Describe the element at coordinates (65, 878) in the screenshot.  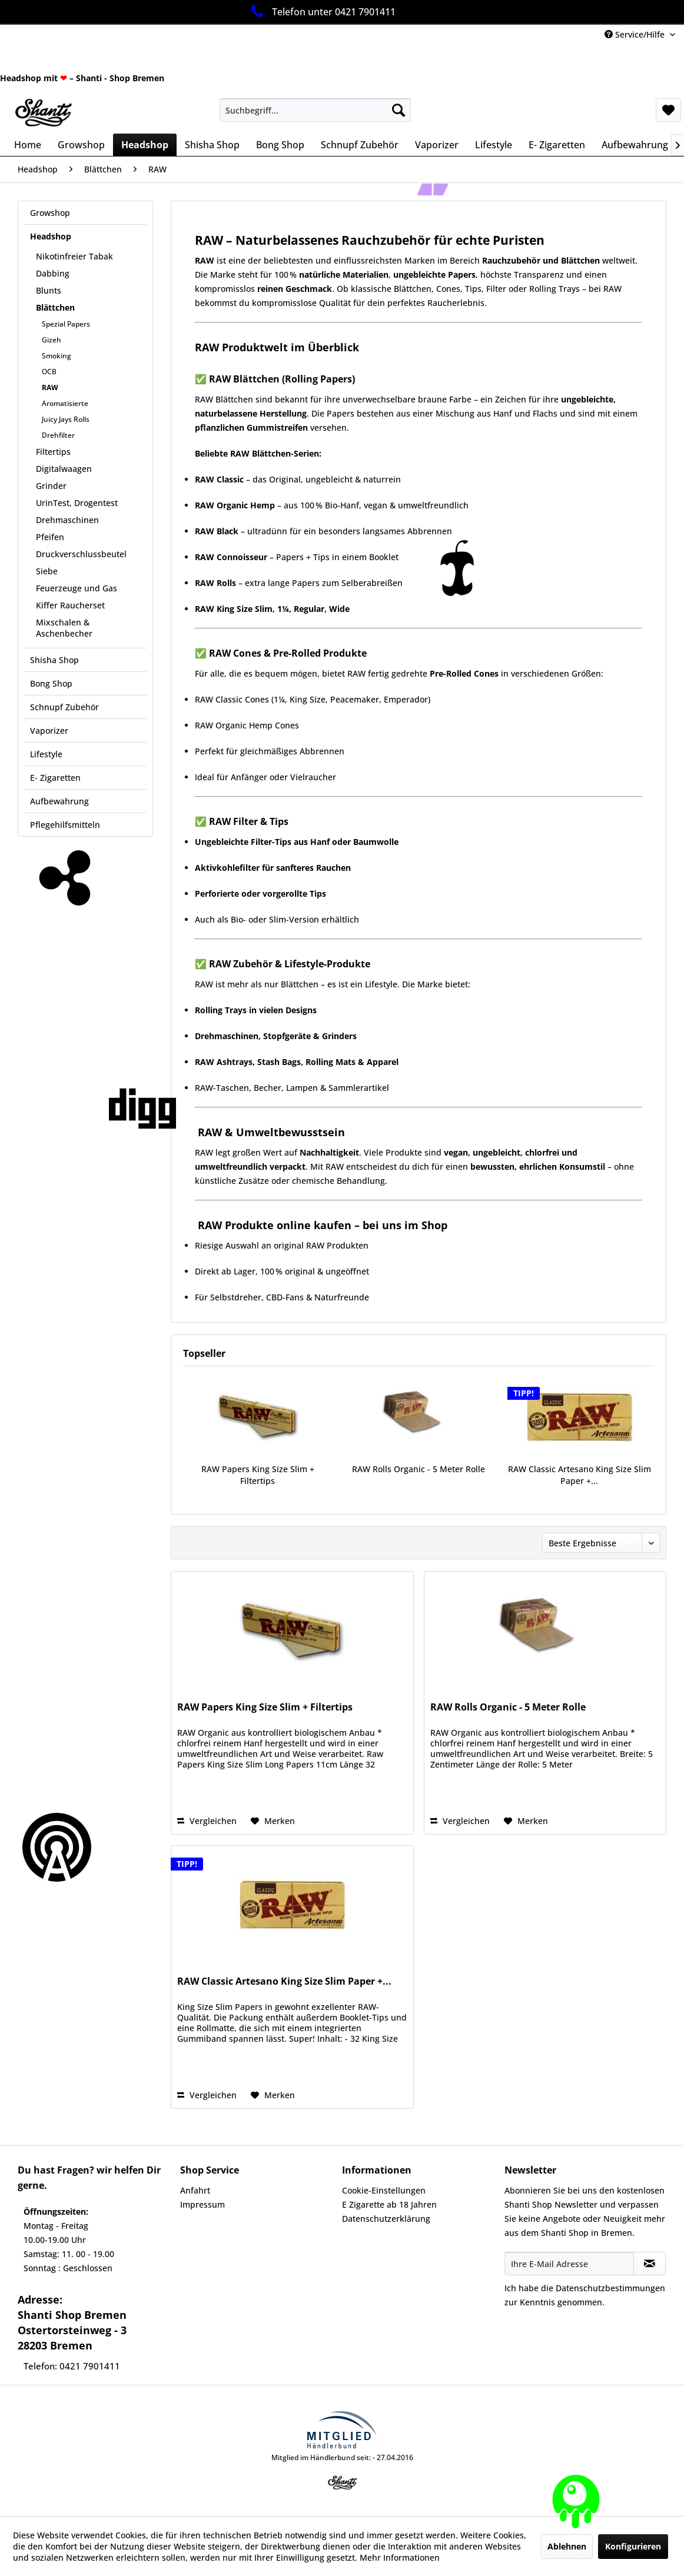
I see `Ripple cryptocurrency logo` at that location.